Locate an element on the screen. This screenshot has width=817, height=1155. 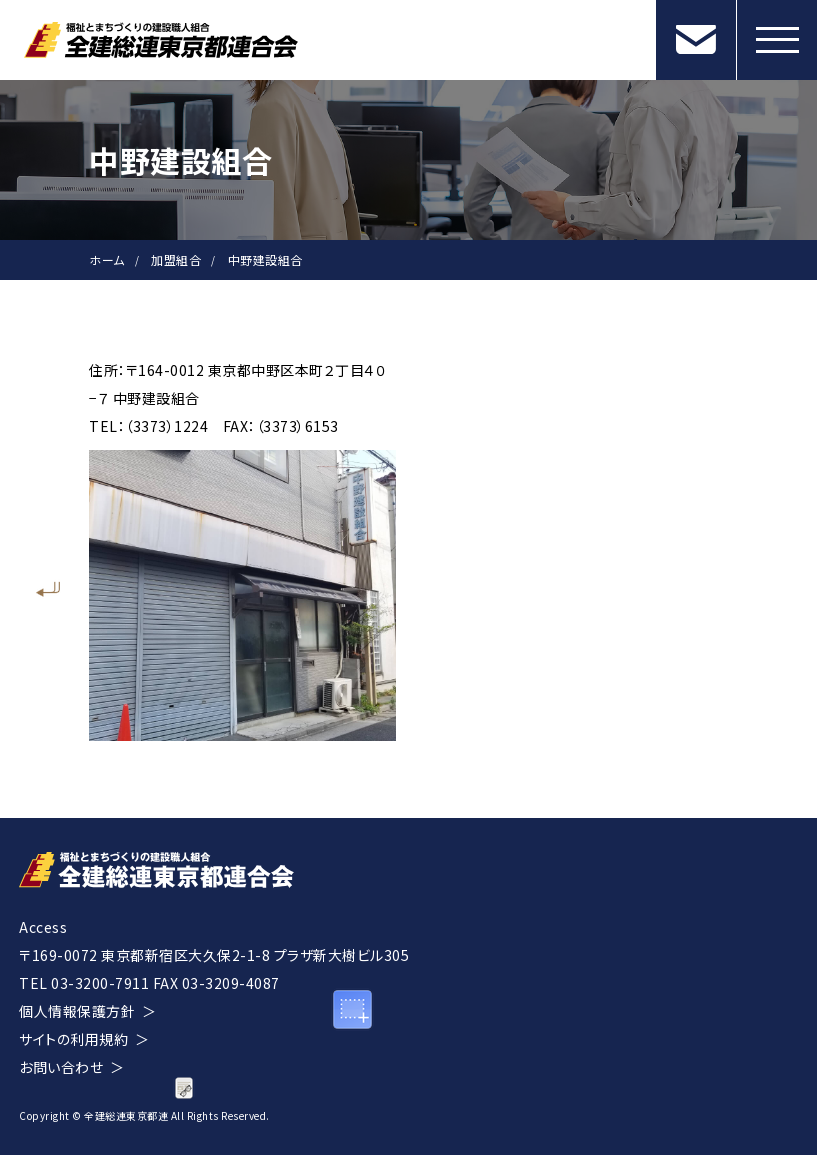
reply to all recipients of an email is located at coordinates (47, 587).